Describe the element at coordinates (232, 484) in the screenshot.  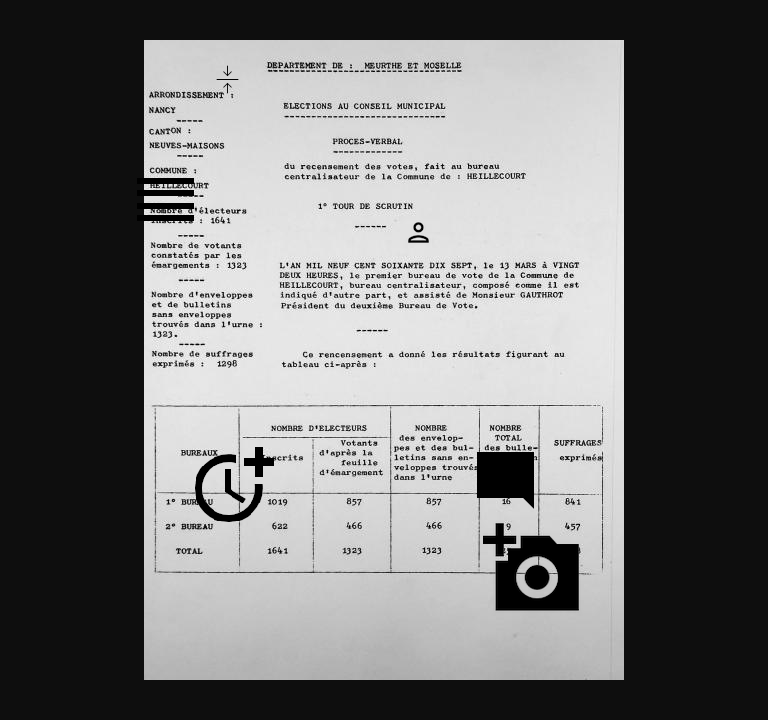
I see `add more time to a timer or deadline` at that location.